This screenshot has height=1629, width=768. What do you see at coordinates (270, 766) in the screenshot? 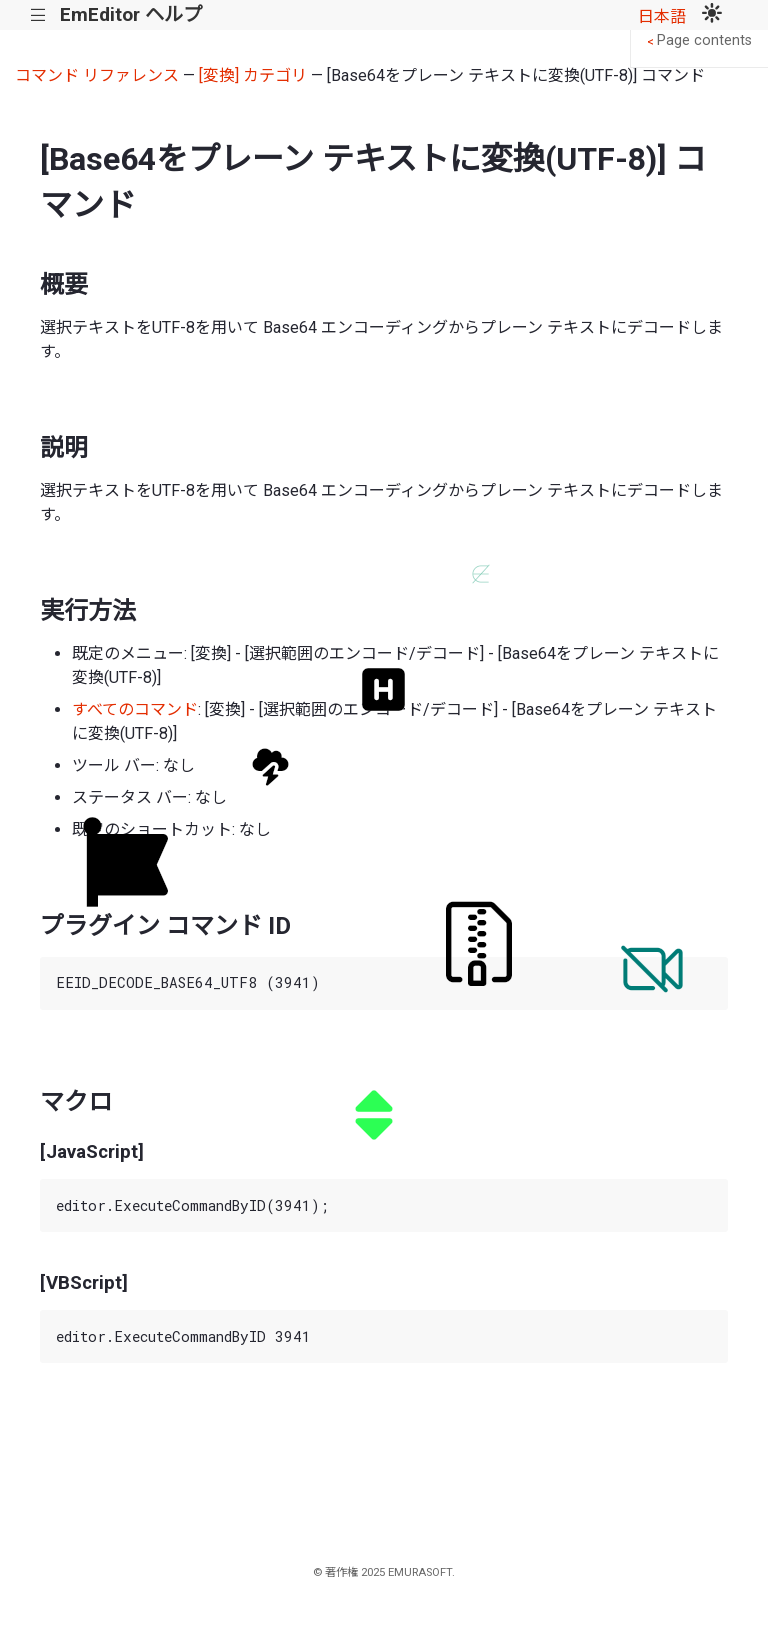
I see `indicates thunderstorm or severe weather conditions` at bounding box center [270, 766].